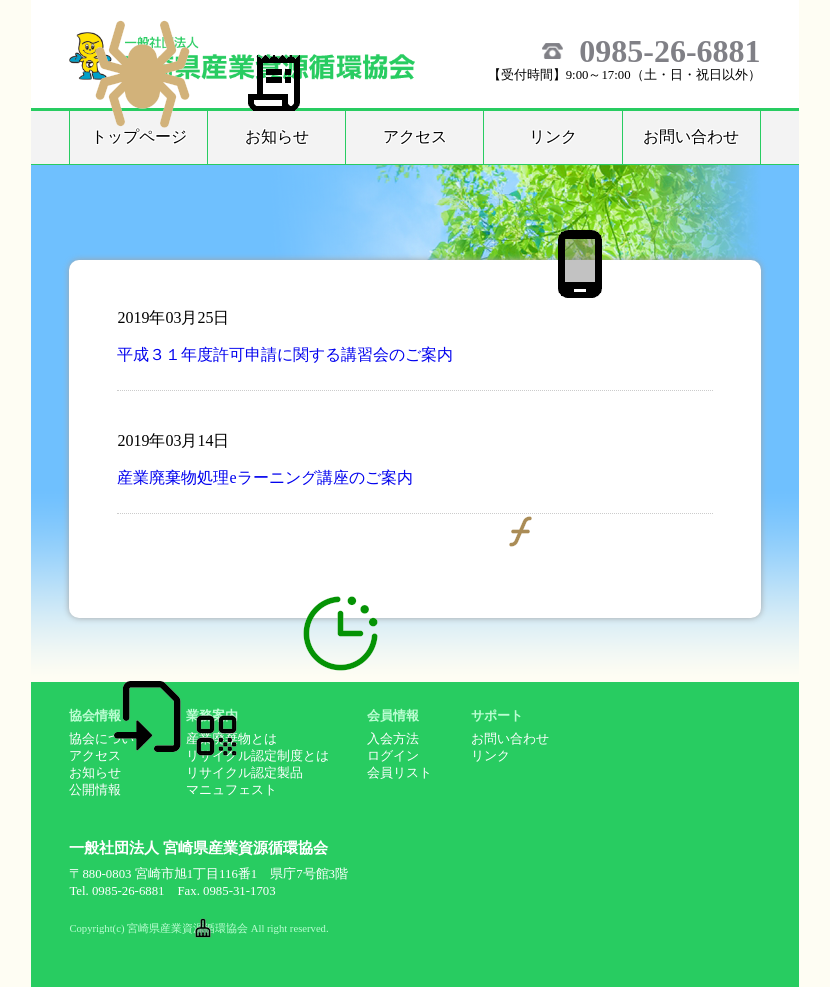 The image size is (830, 987). Describe the element at coordinates (580, 264) in the screenshot. I see `indicates an android device` at that location.